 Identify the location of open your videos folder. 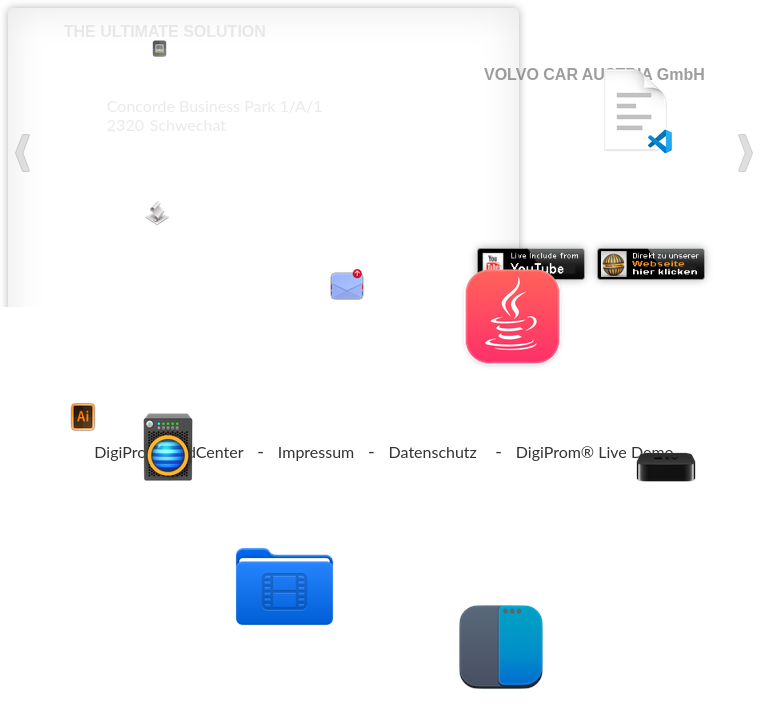
(284, 586).